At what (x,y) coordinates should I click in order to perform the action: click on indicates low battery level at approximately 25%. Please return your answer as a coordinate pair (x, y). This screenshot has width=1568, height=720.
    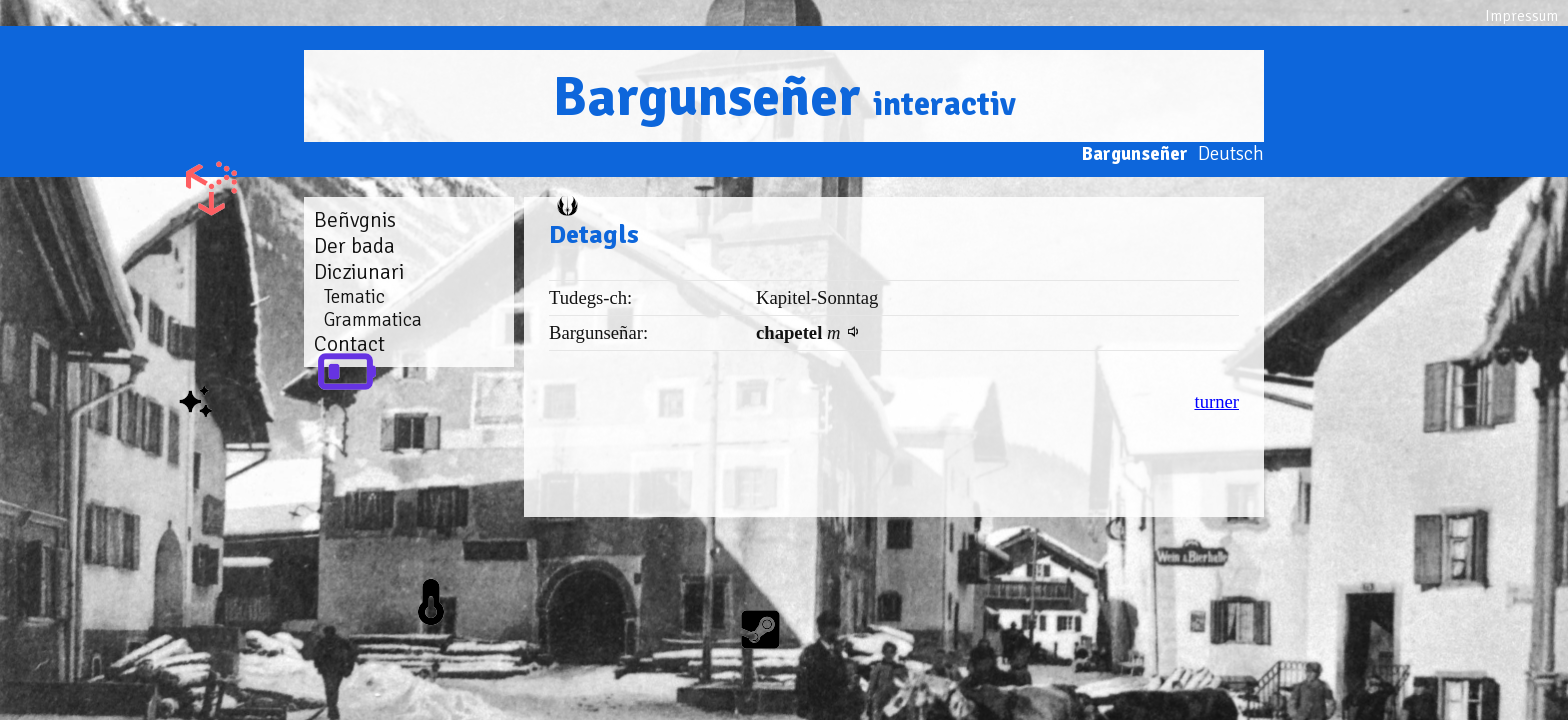
    Looking at the image, I should click on (345, 371).